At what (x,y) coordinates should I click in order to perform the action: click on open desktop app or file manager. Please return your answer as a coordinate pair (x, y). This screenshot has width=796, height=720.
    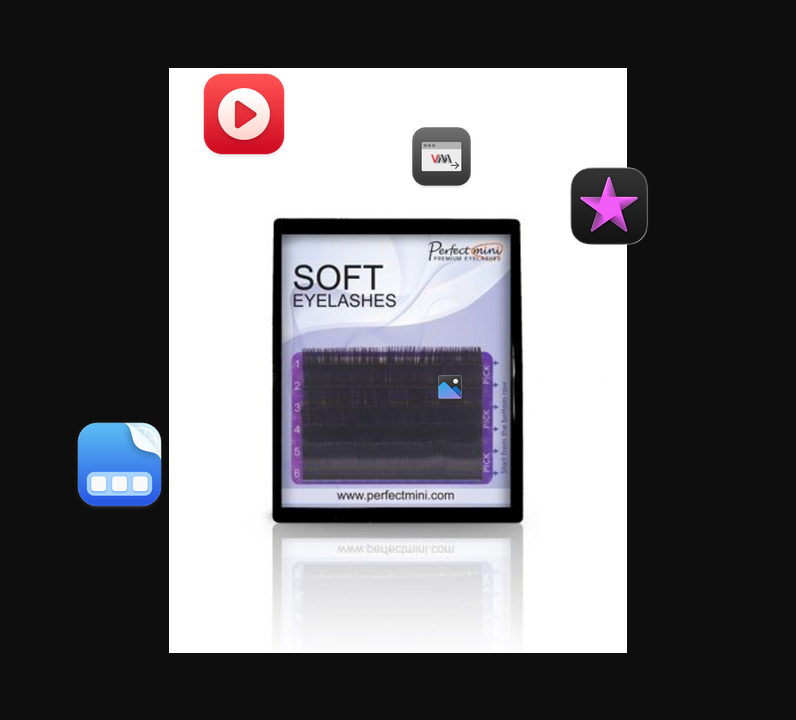
    Looking at the image, I should click on (119, 464).